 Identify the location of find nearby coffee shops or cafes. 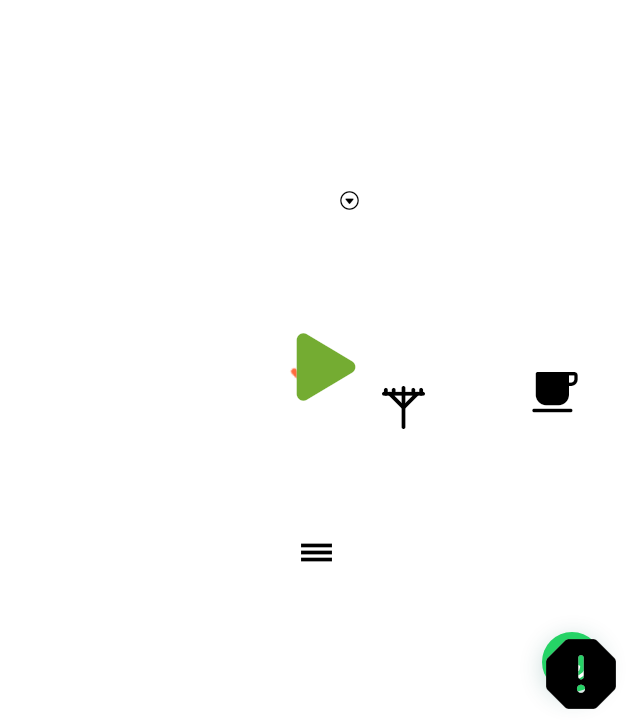
(555, 393).